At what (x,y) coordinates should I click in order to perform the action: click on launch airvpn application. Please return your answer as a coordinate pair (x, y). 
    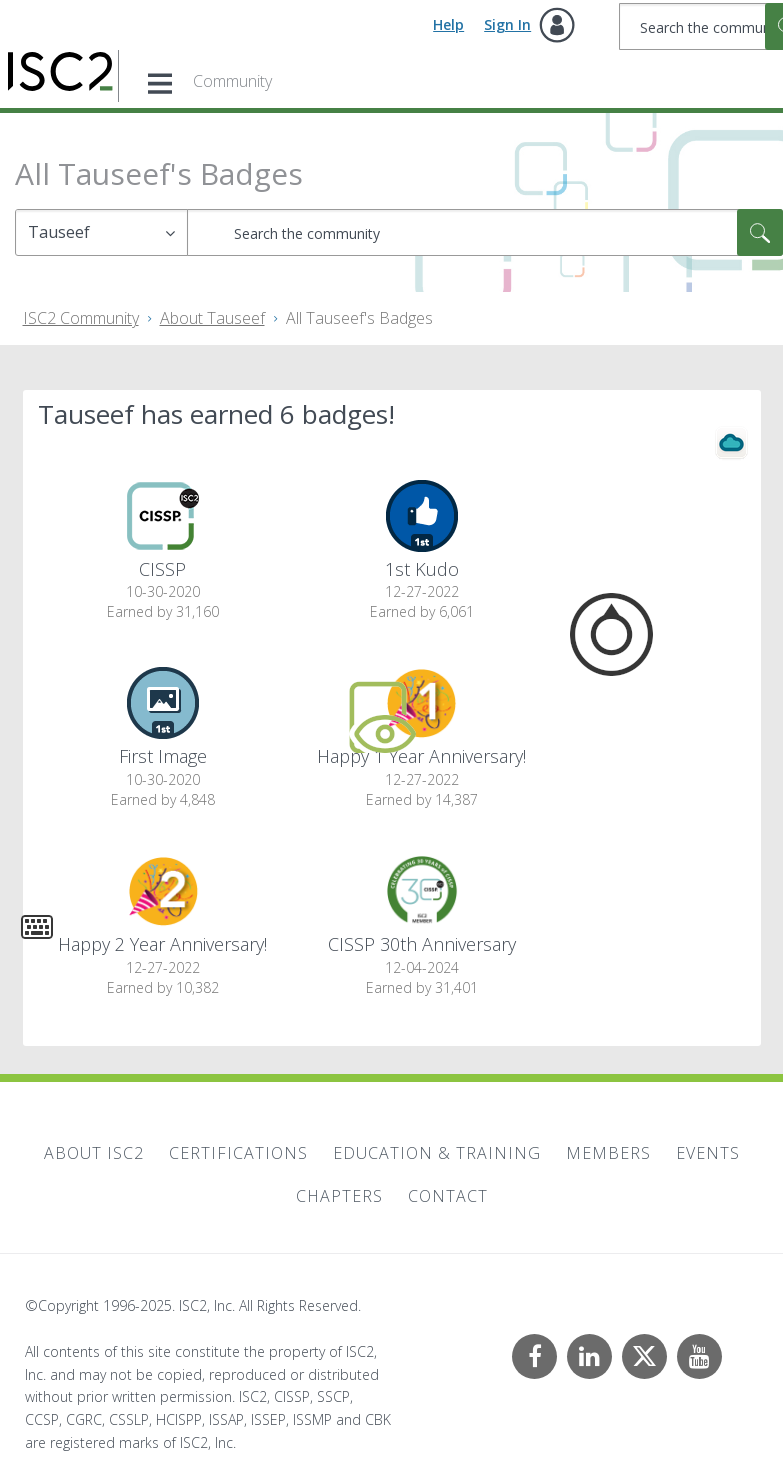
    Looking at the image, I should click on (731, 442).